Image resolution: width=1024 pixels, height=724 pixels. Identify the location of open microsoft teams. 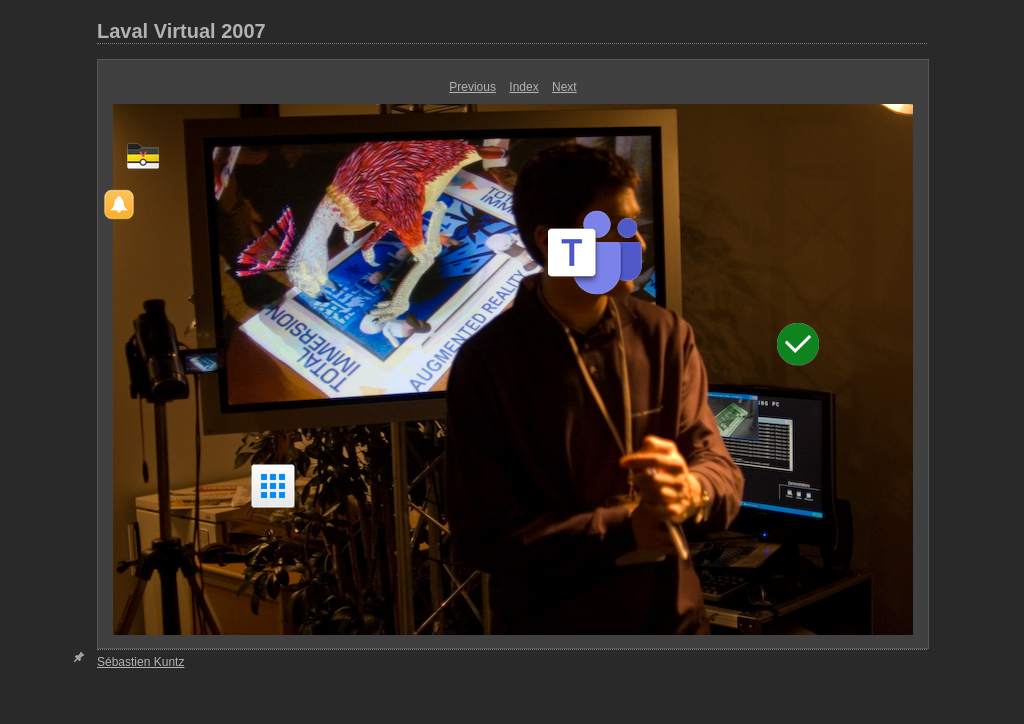
(595, 252).